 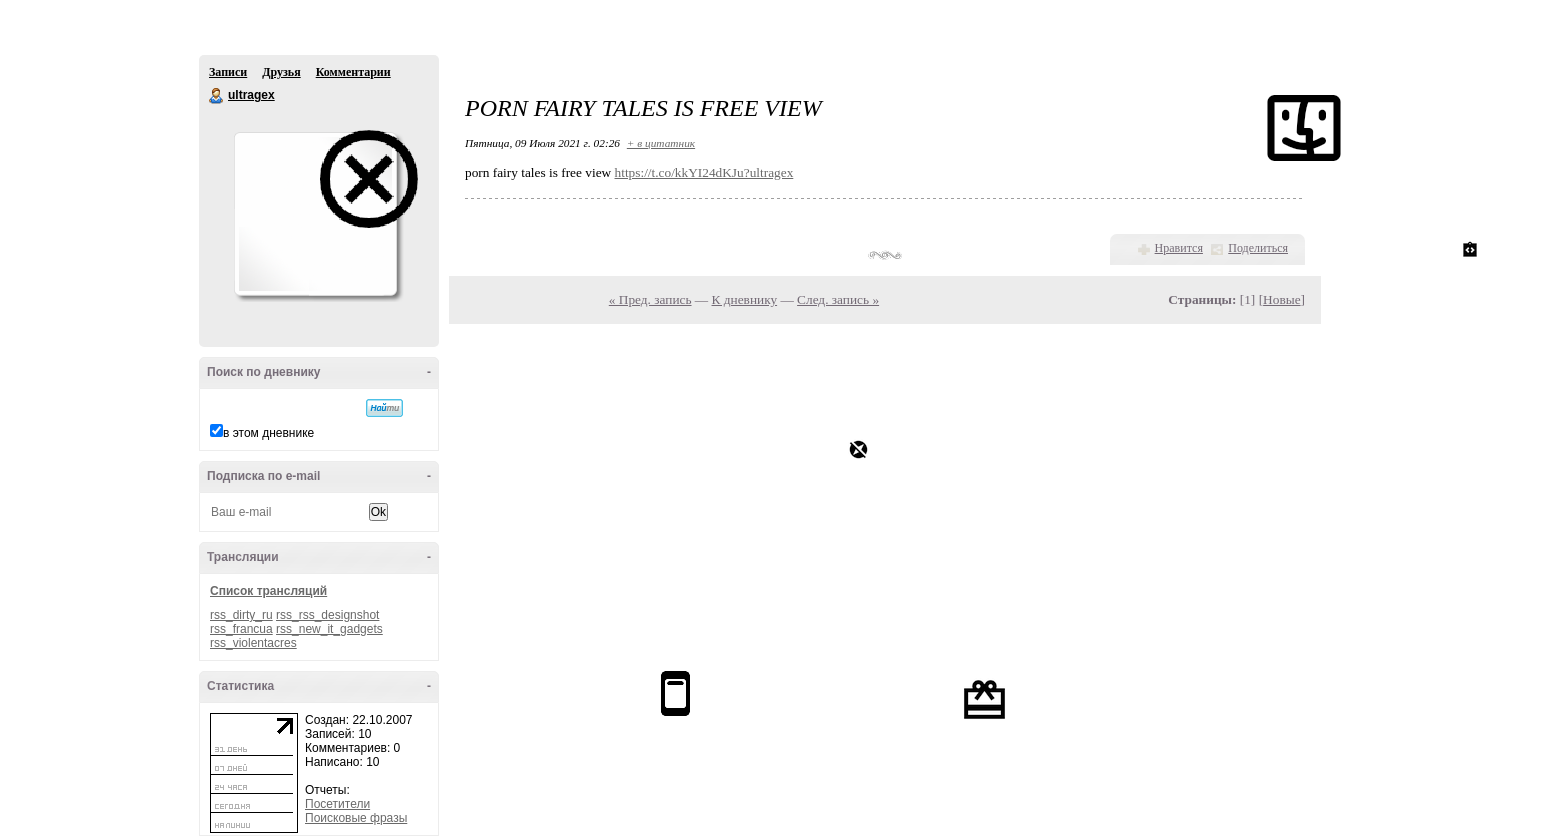 What do you see at coordinates (984, 700) in the screenshot?
I see `view or redeem a gift card` at bounding box center [984, 700].